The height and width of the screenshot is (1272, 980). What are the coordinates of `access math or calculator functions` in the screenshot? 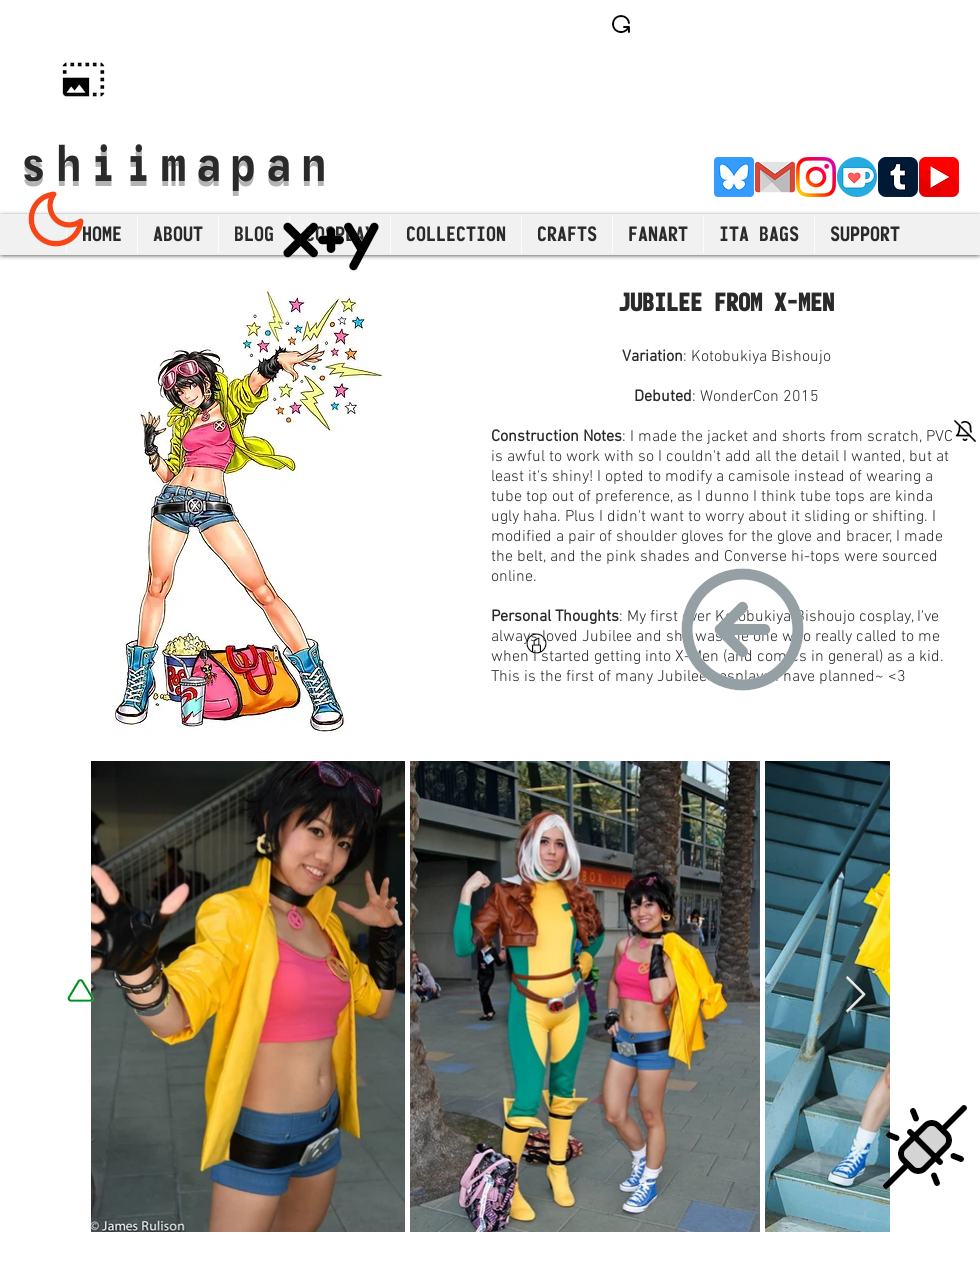 It's located at (331, 240).